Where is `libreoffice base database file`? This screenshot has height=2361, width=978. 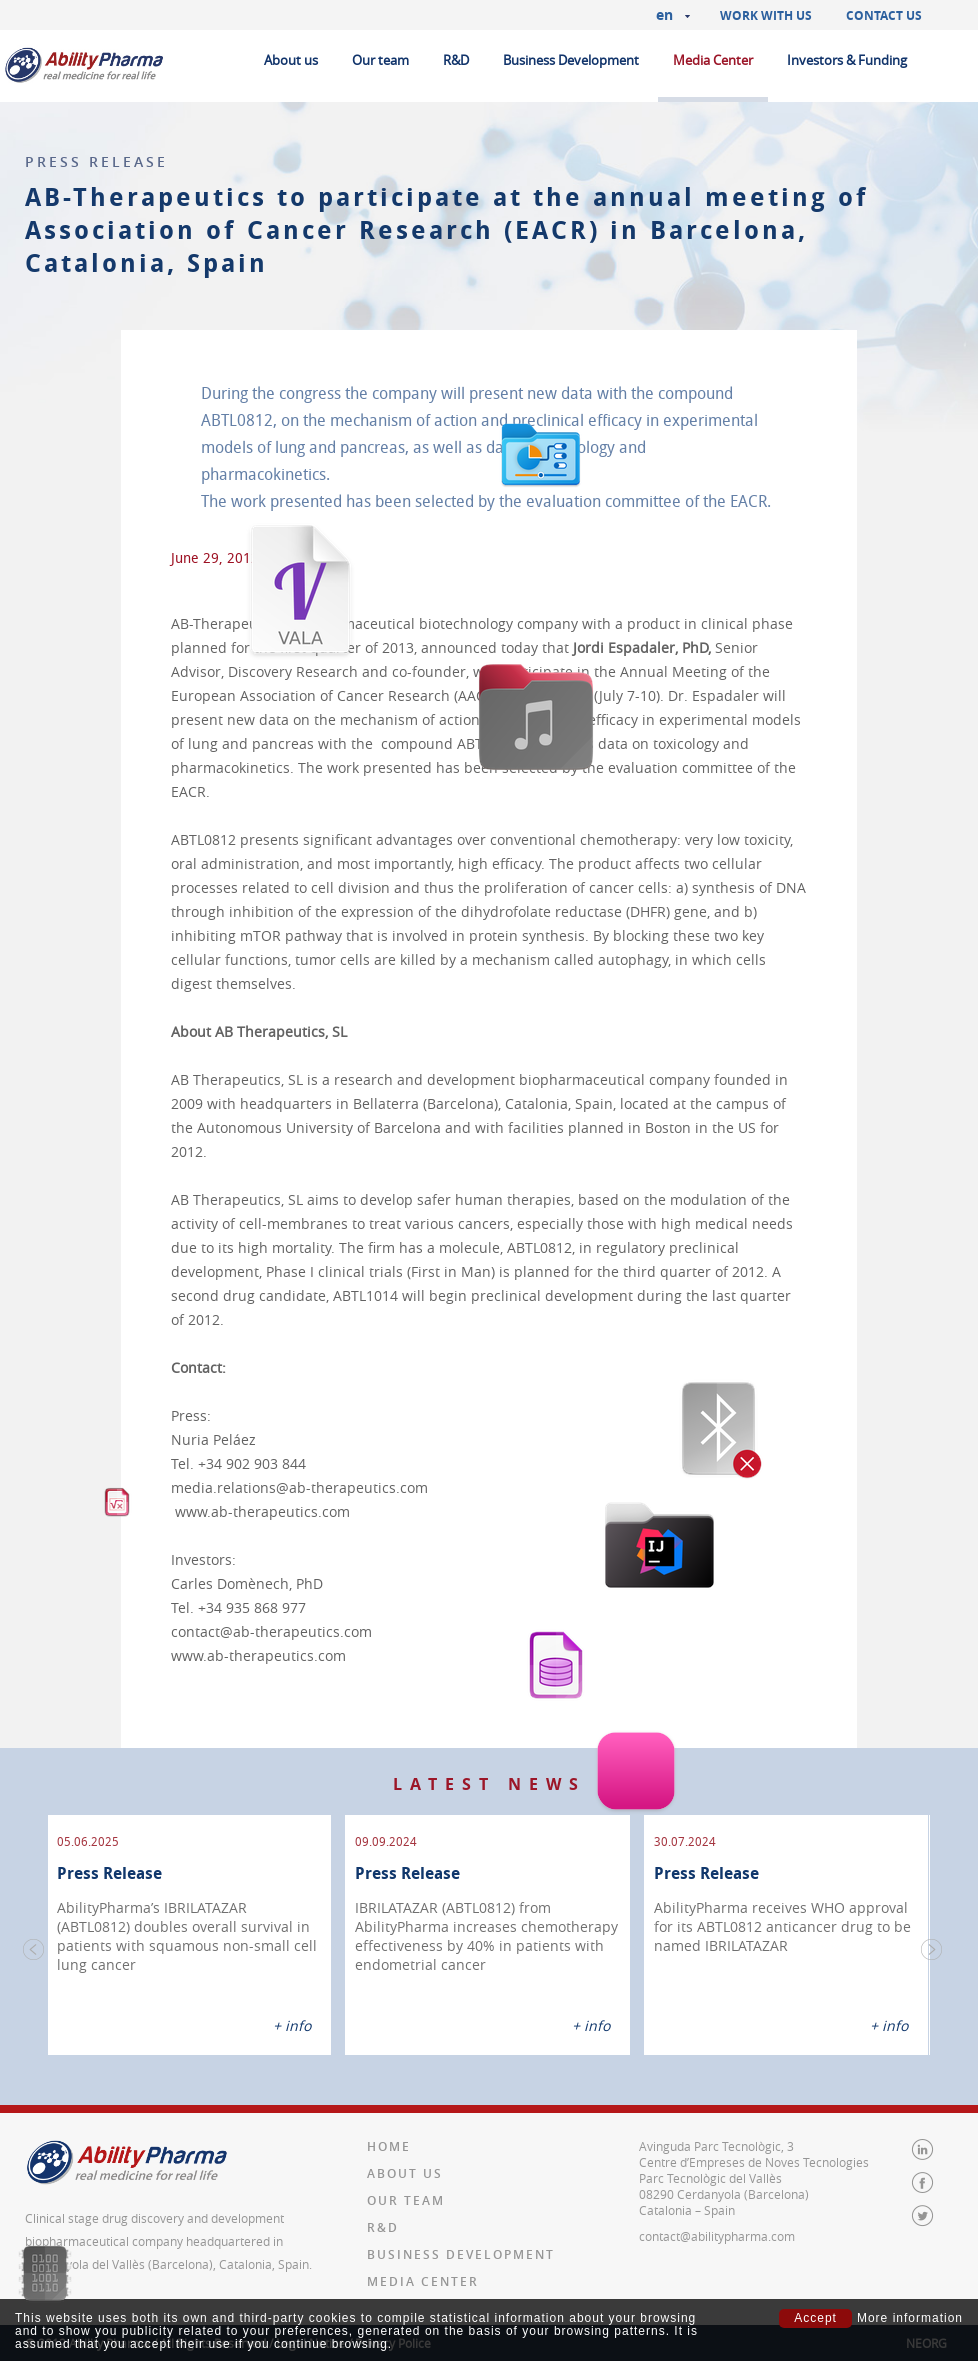 libreoffice base database file is located at coordinates (556, 1665).